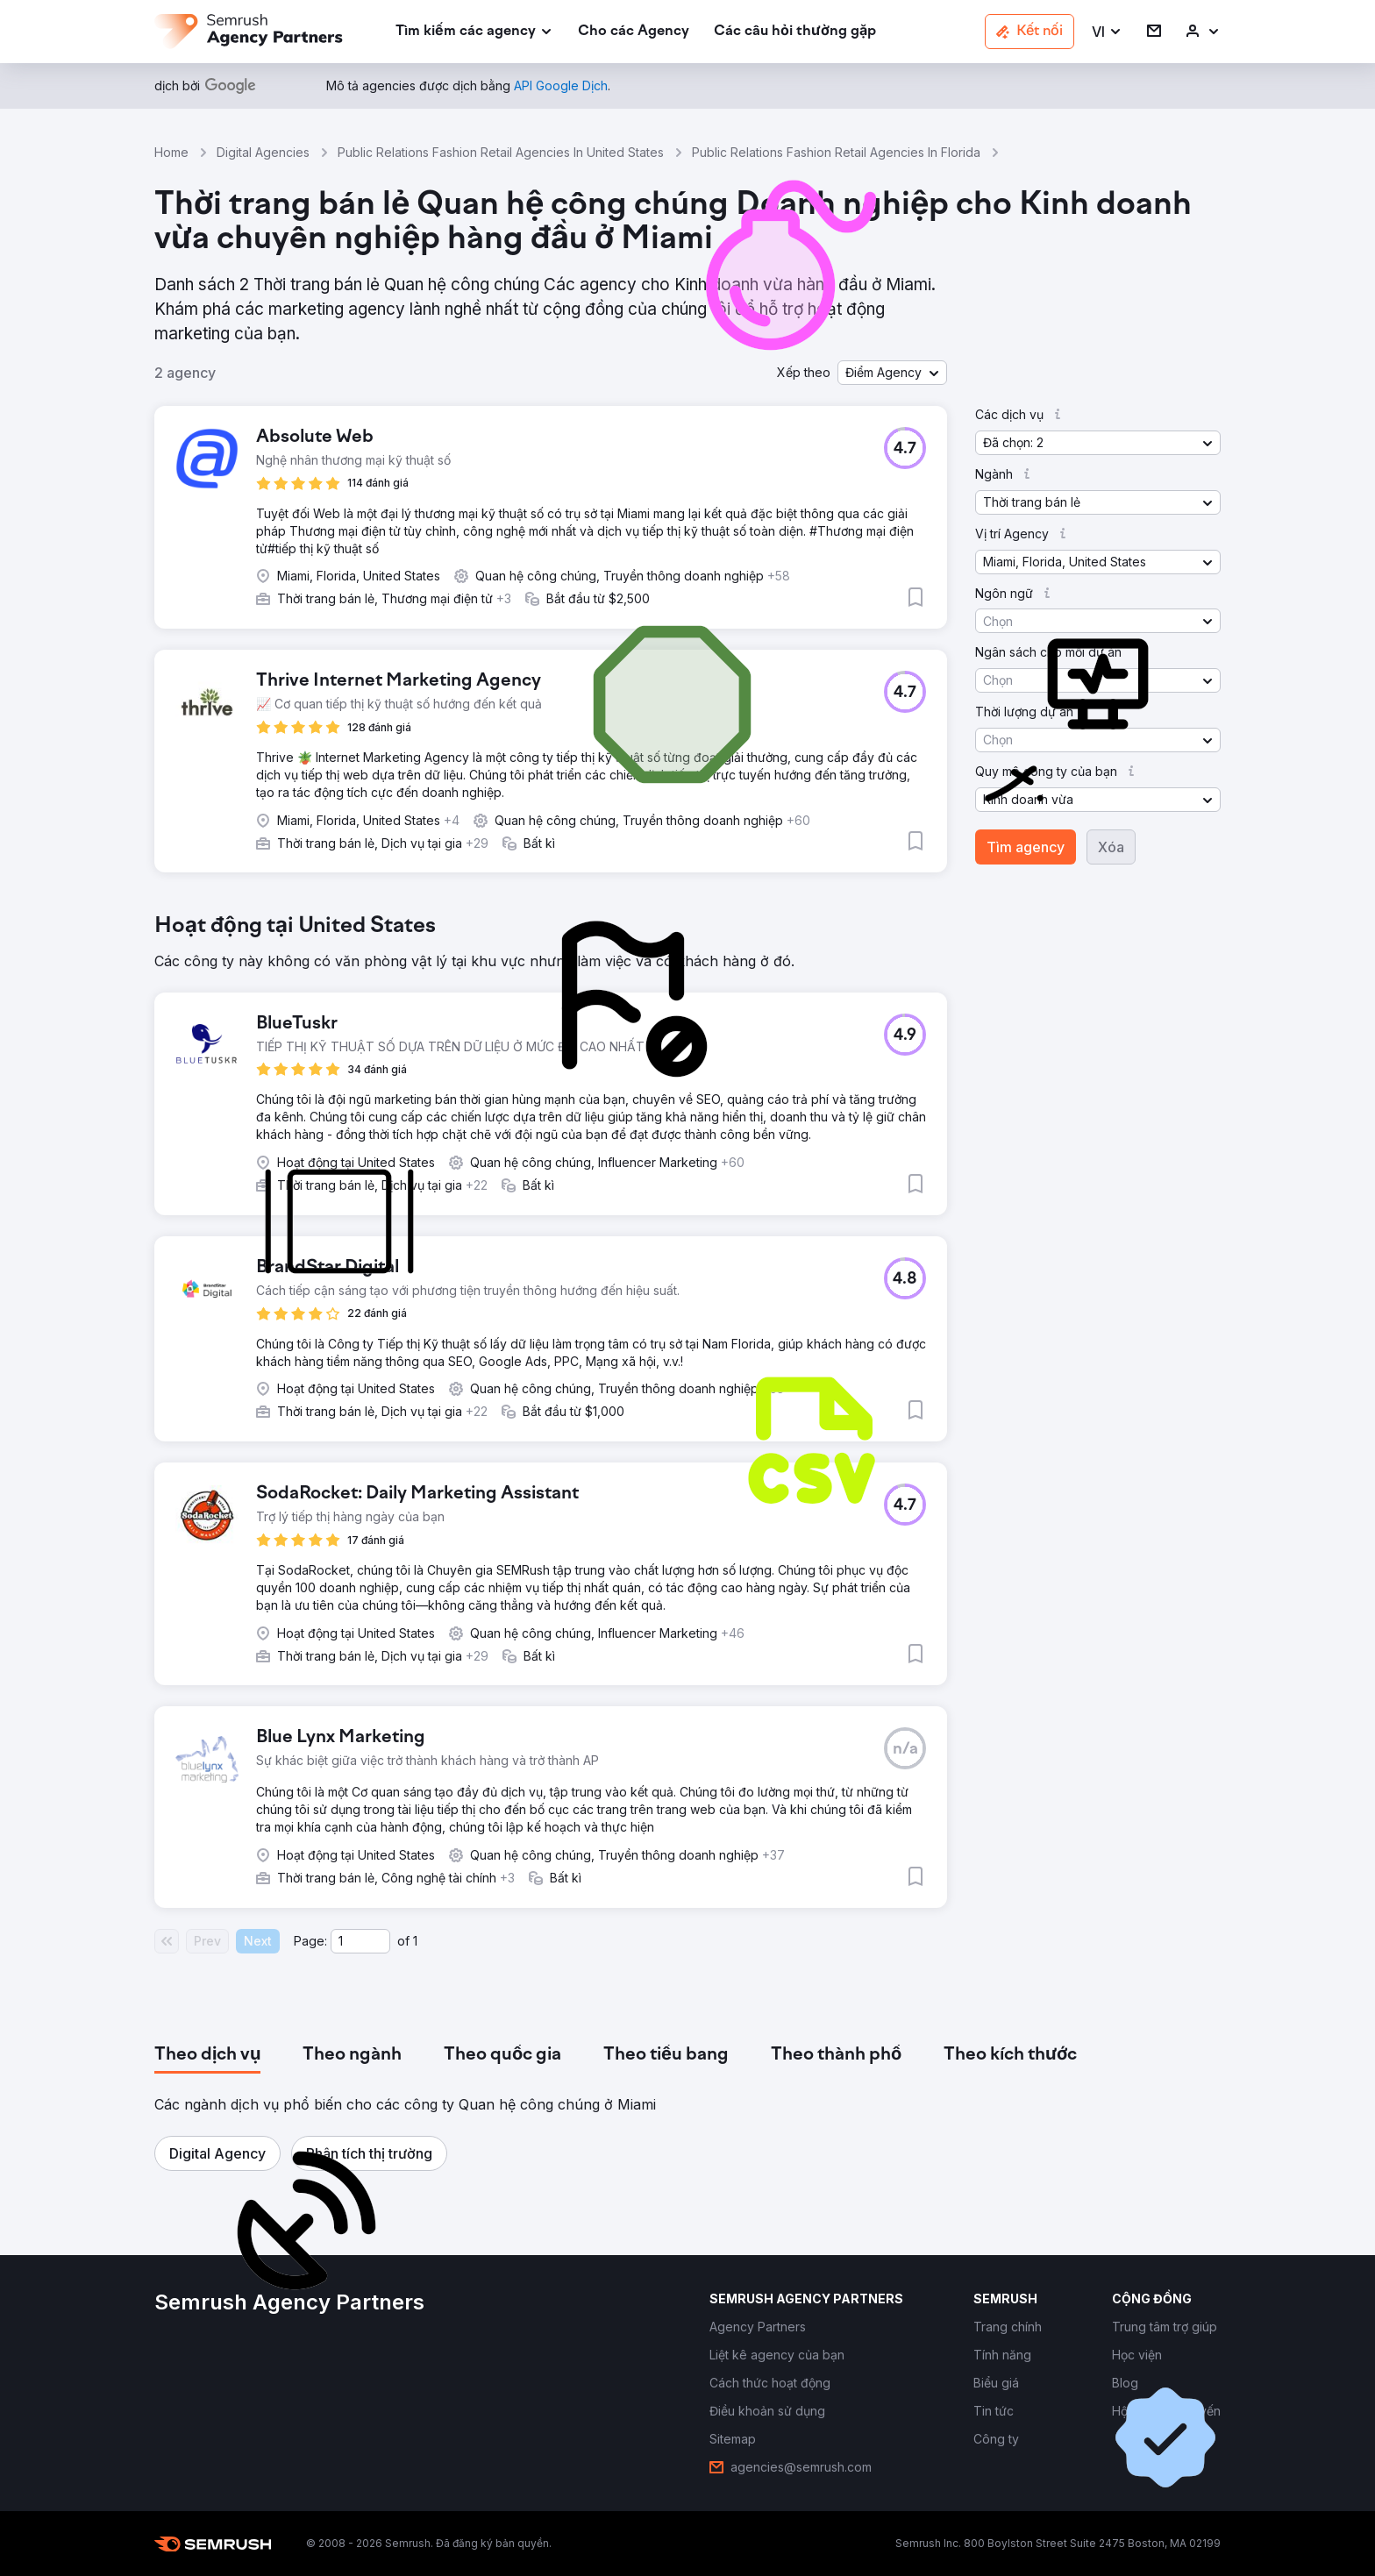 This screenshot has height=2576, width=1375. I want to click on indicates a destructive or irreversible action, so click(782, 262).